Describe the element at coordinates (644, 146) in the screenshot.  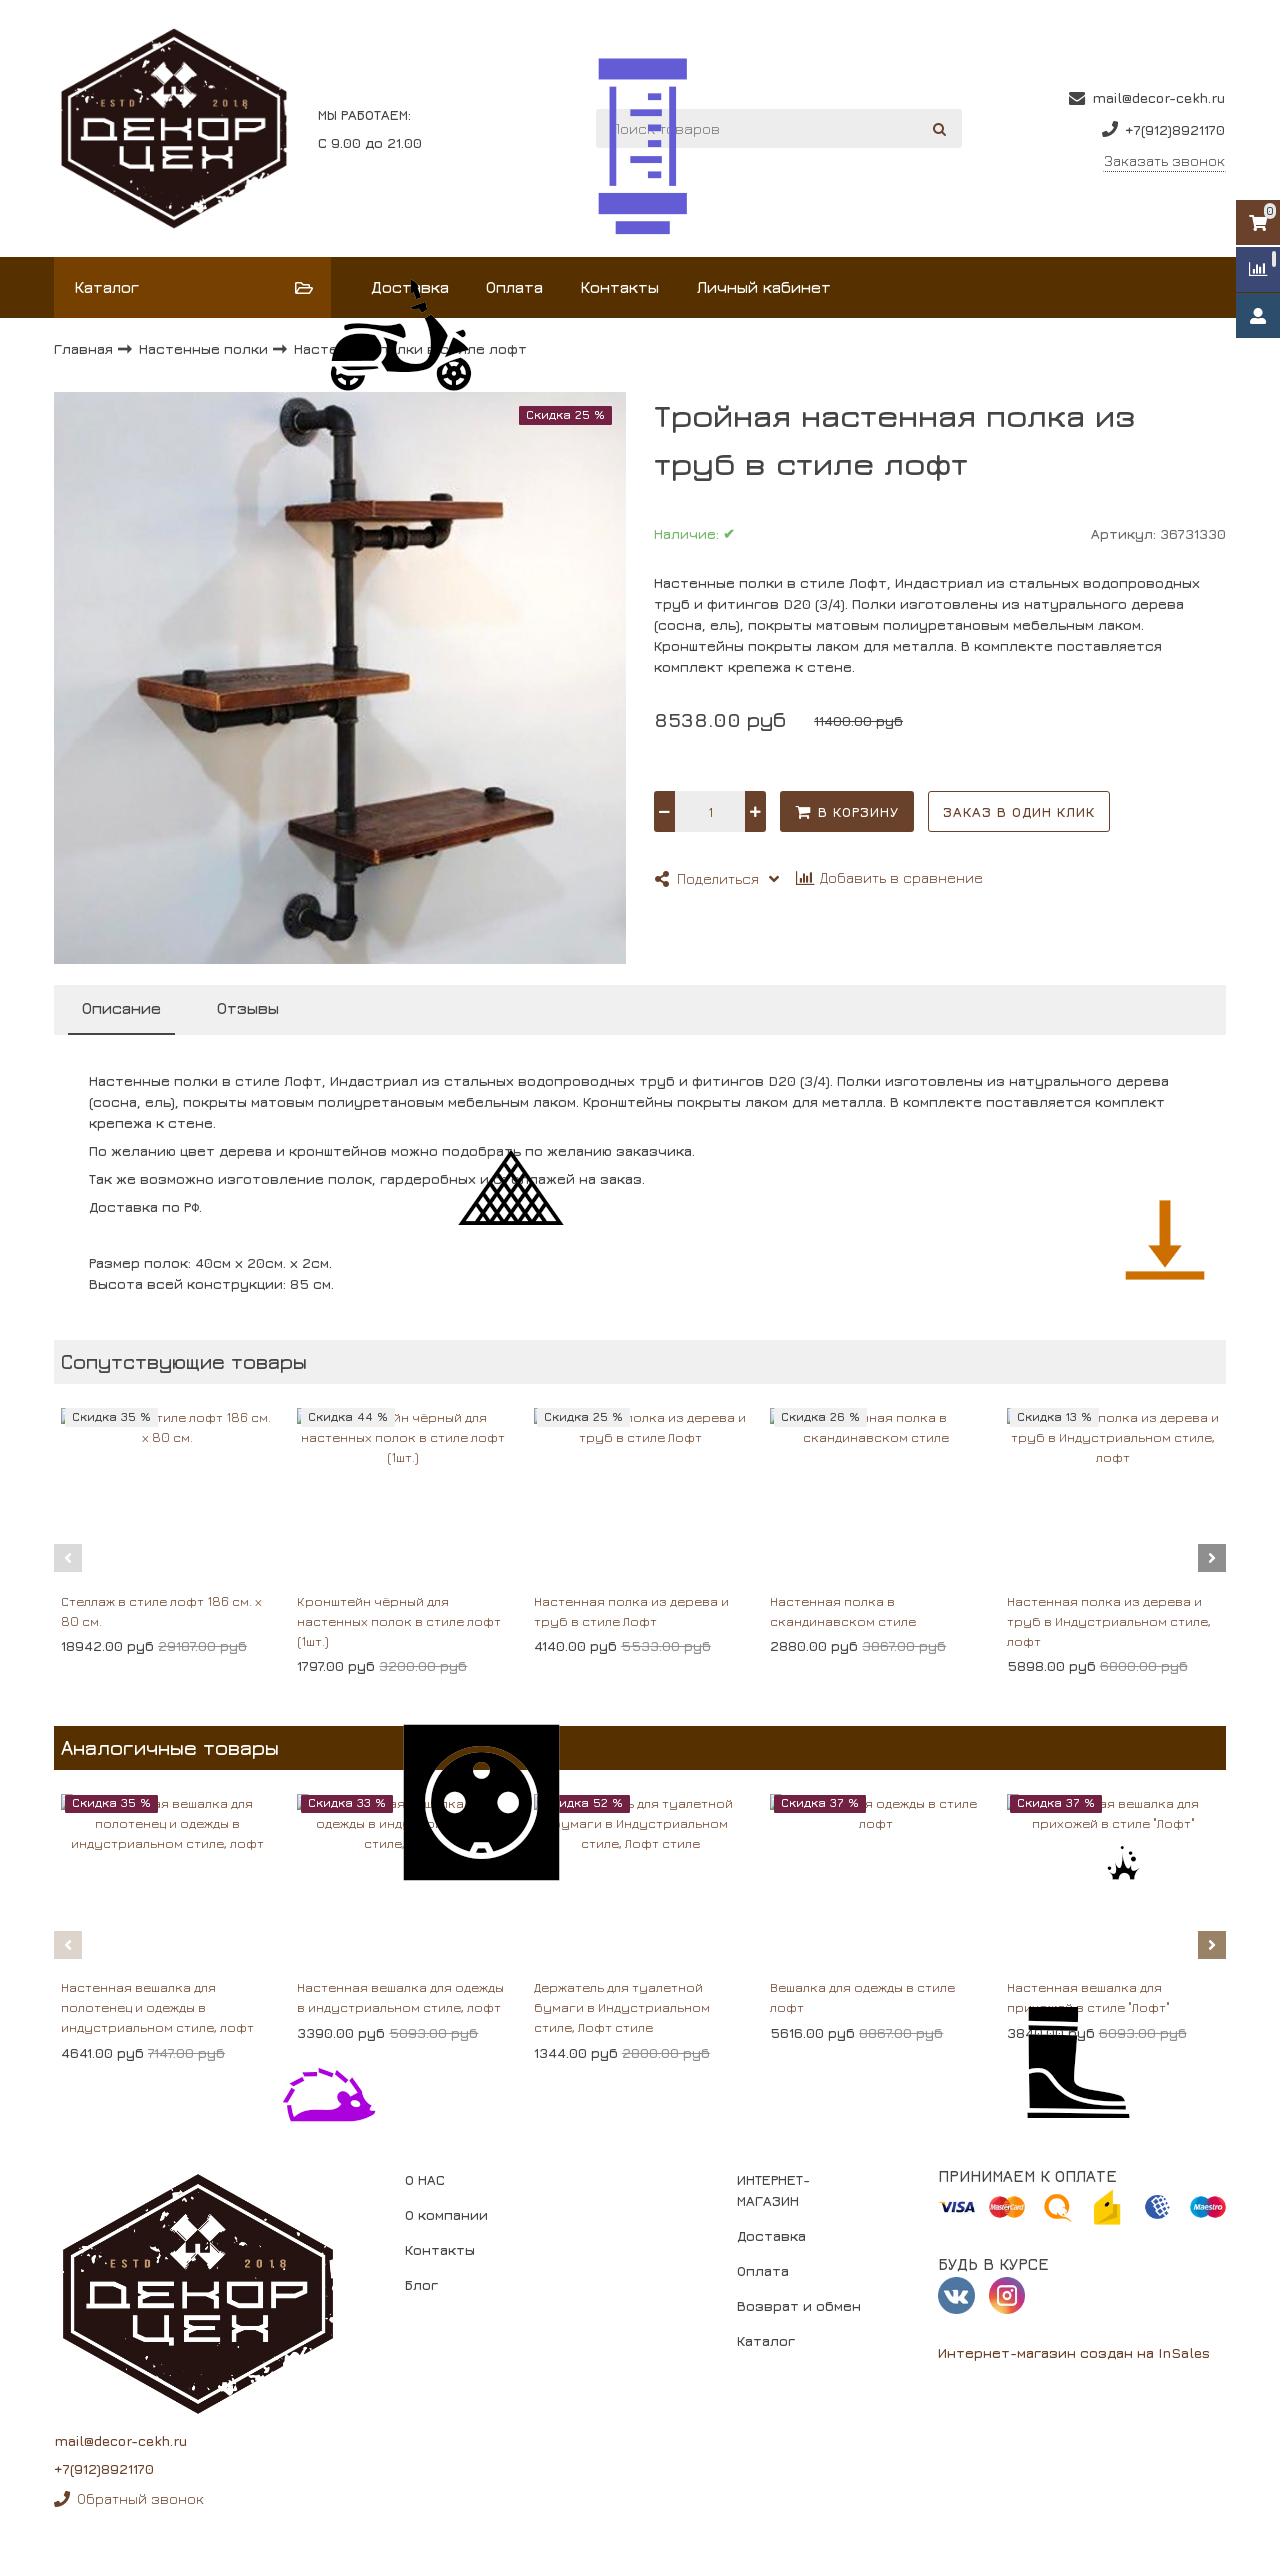
I see `view temperature or measurement settings` at that location.